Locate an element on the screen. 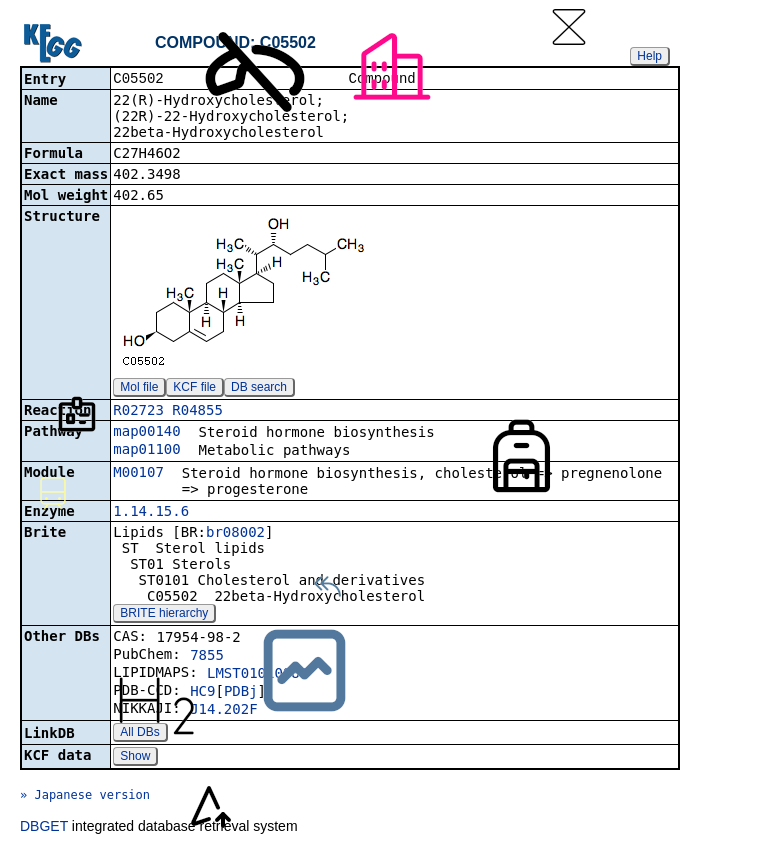 This screenshot has height=856, width=768. format text as heading level 2 is located at coordinates (152, 704).